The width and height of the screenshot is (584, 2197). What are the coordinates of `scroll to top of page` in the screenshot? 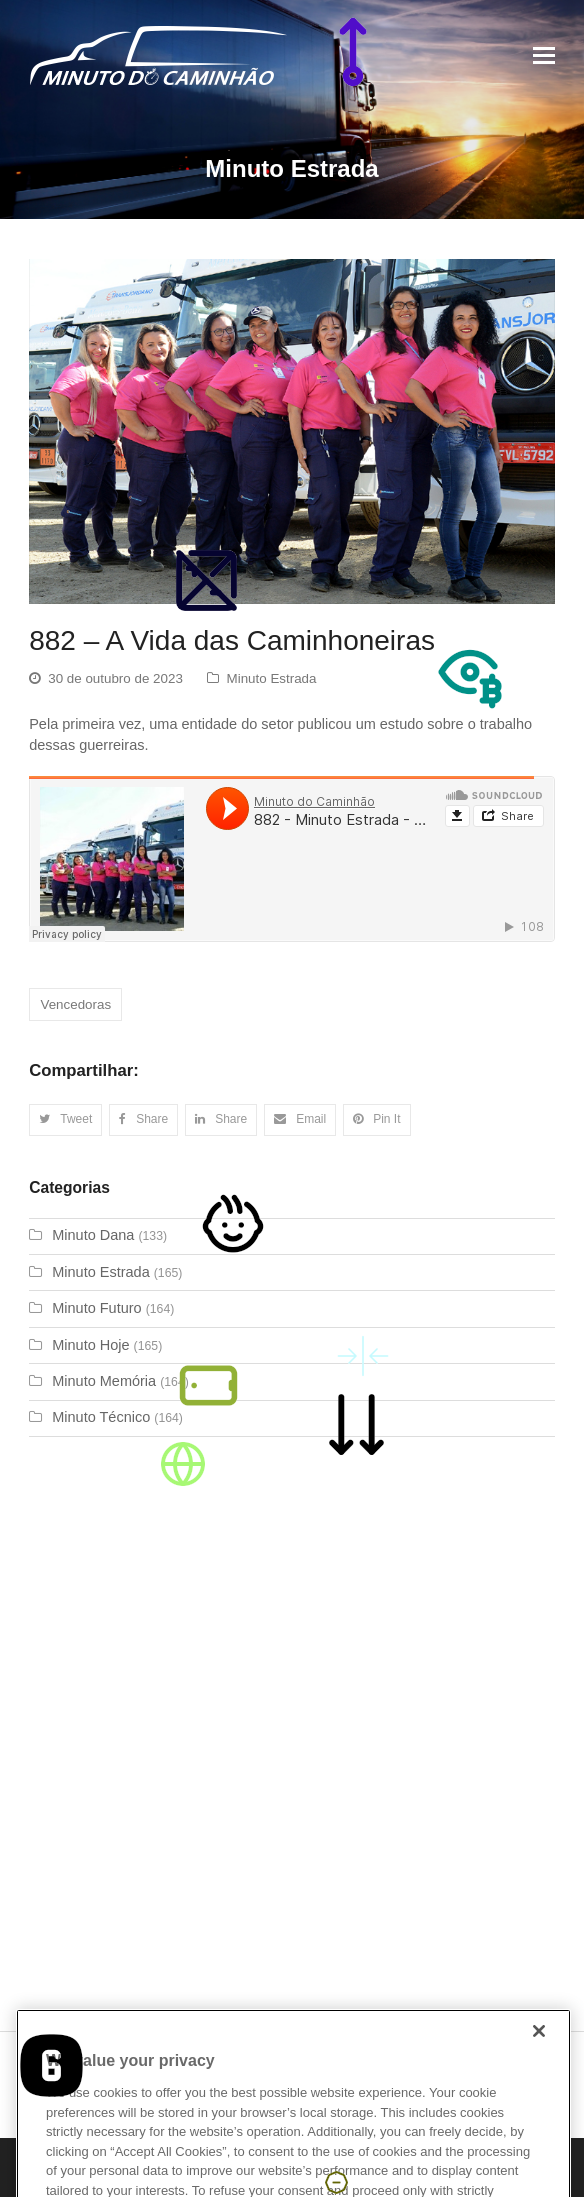 It's located at (353, 52).